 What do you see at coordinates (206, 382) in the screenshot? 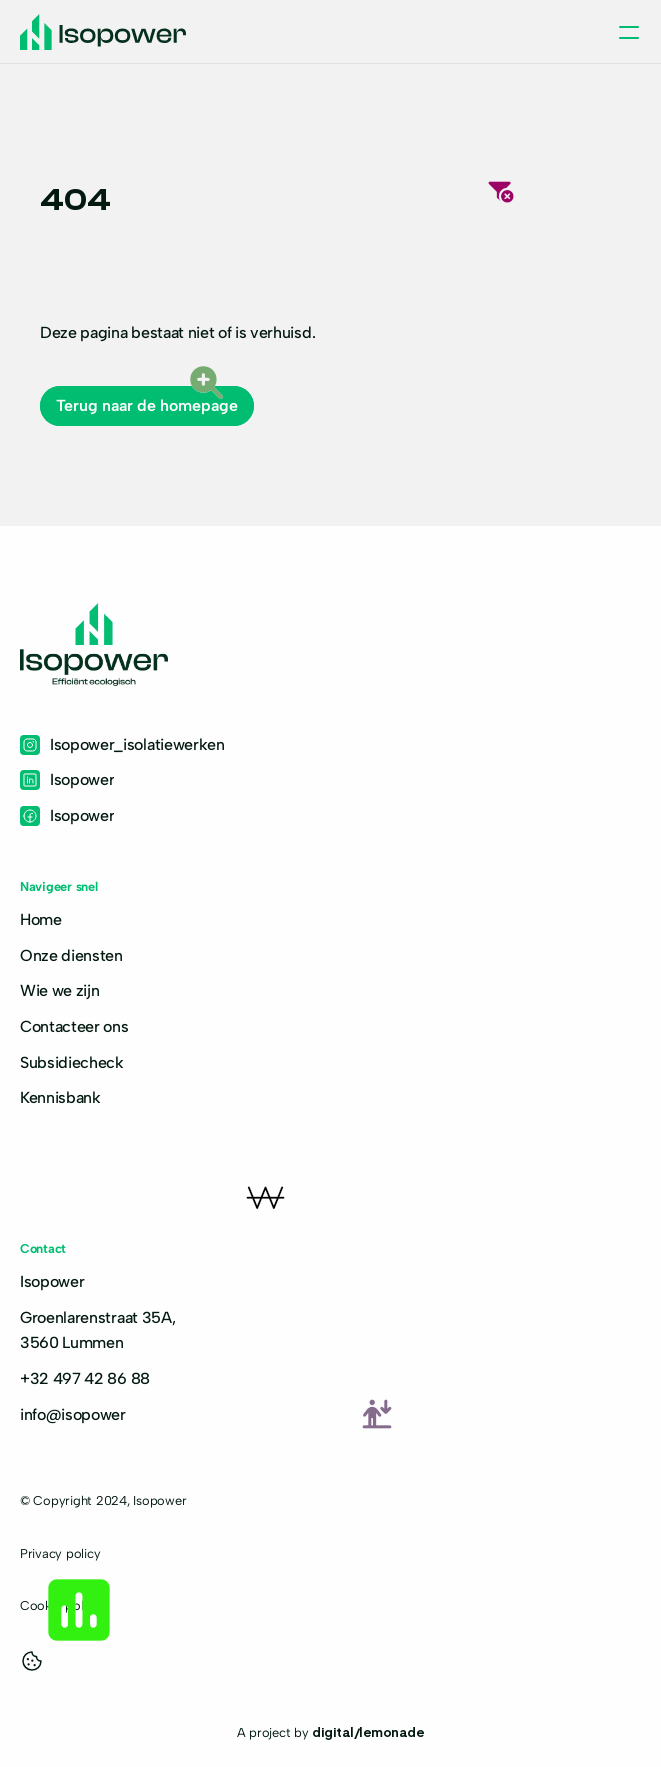
I see `zoom in on content` at bounding box center [206, 382].